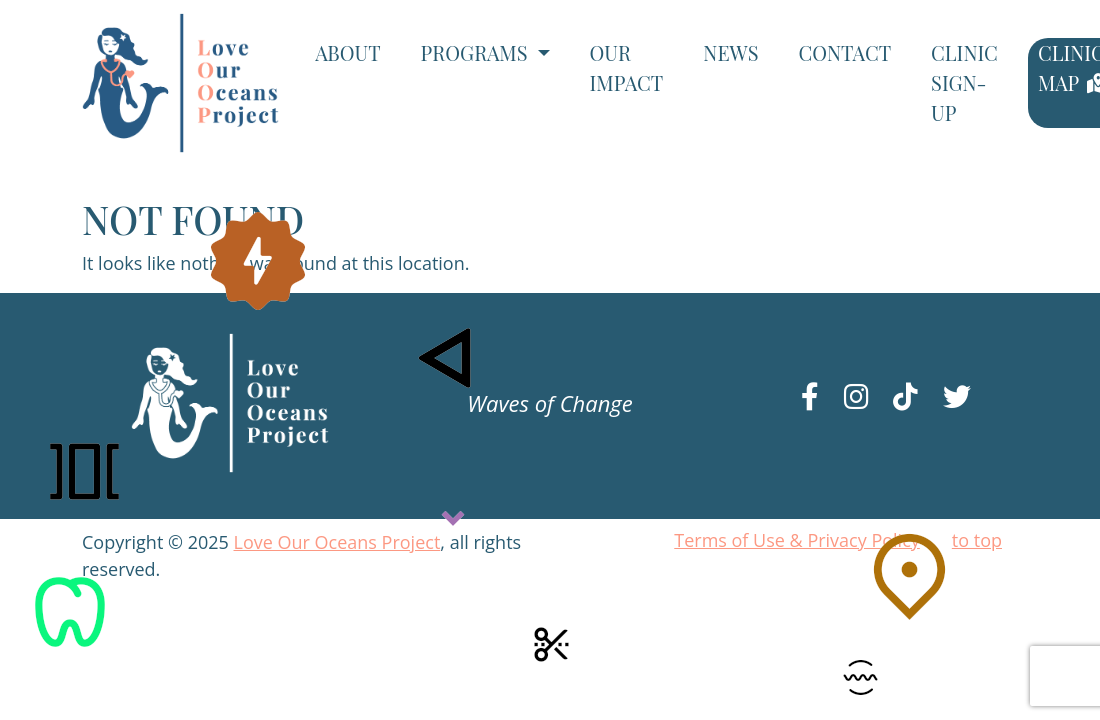 The image size is (1100, 720). I want to click on switch to carousel view mode, so click(84, 471).